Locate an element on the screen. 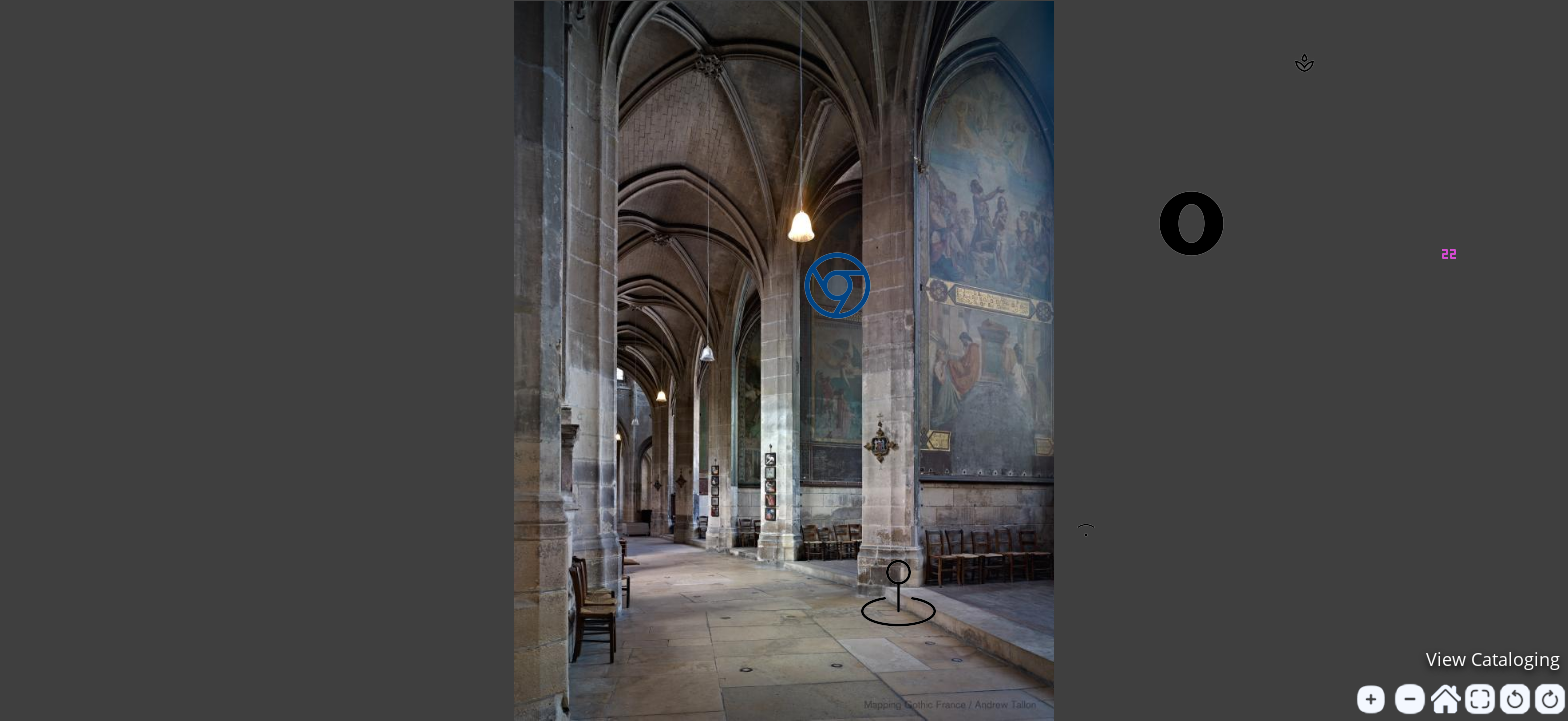 This screenshot has width=1568, height=721. indicates weak wifi signal strength is located at coordinates (1086, 520).